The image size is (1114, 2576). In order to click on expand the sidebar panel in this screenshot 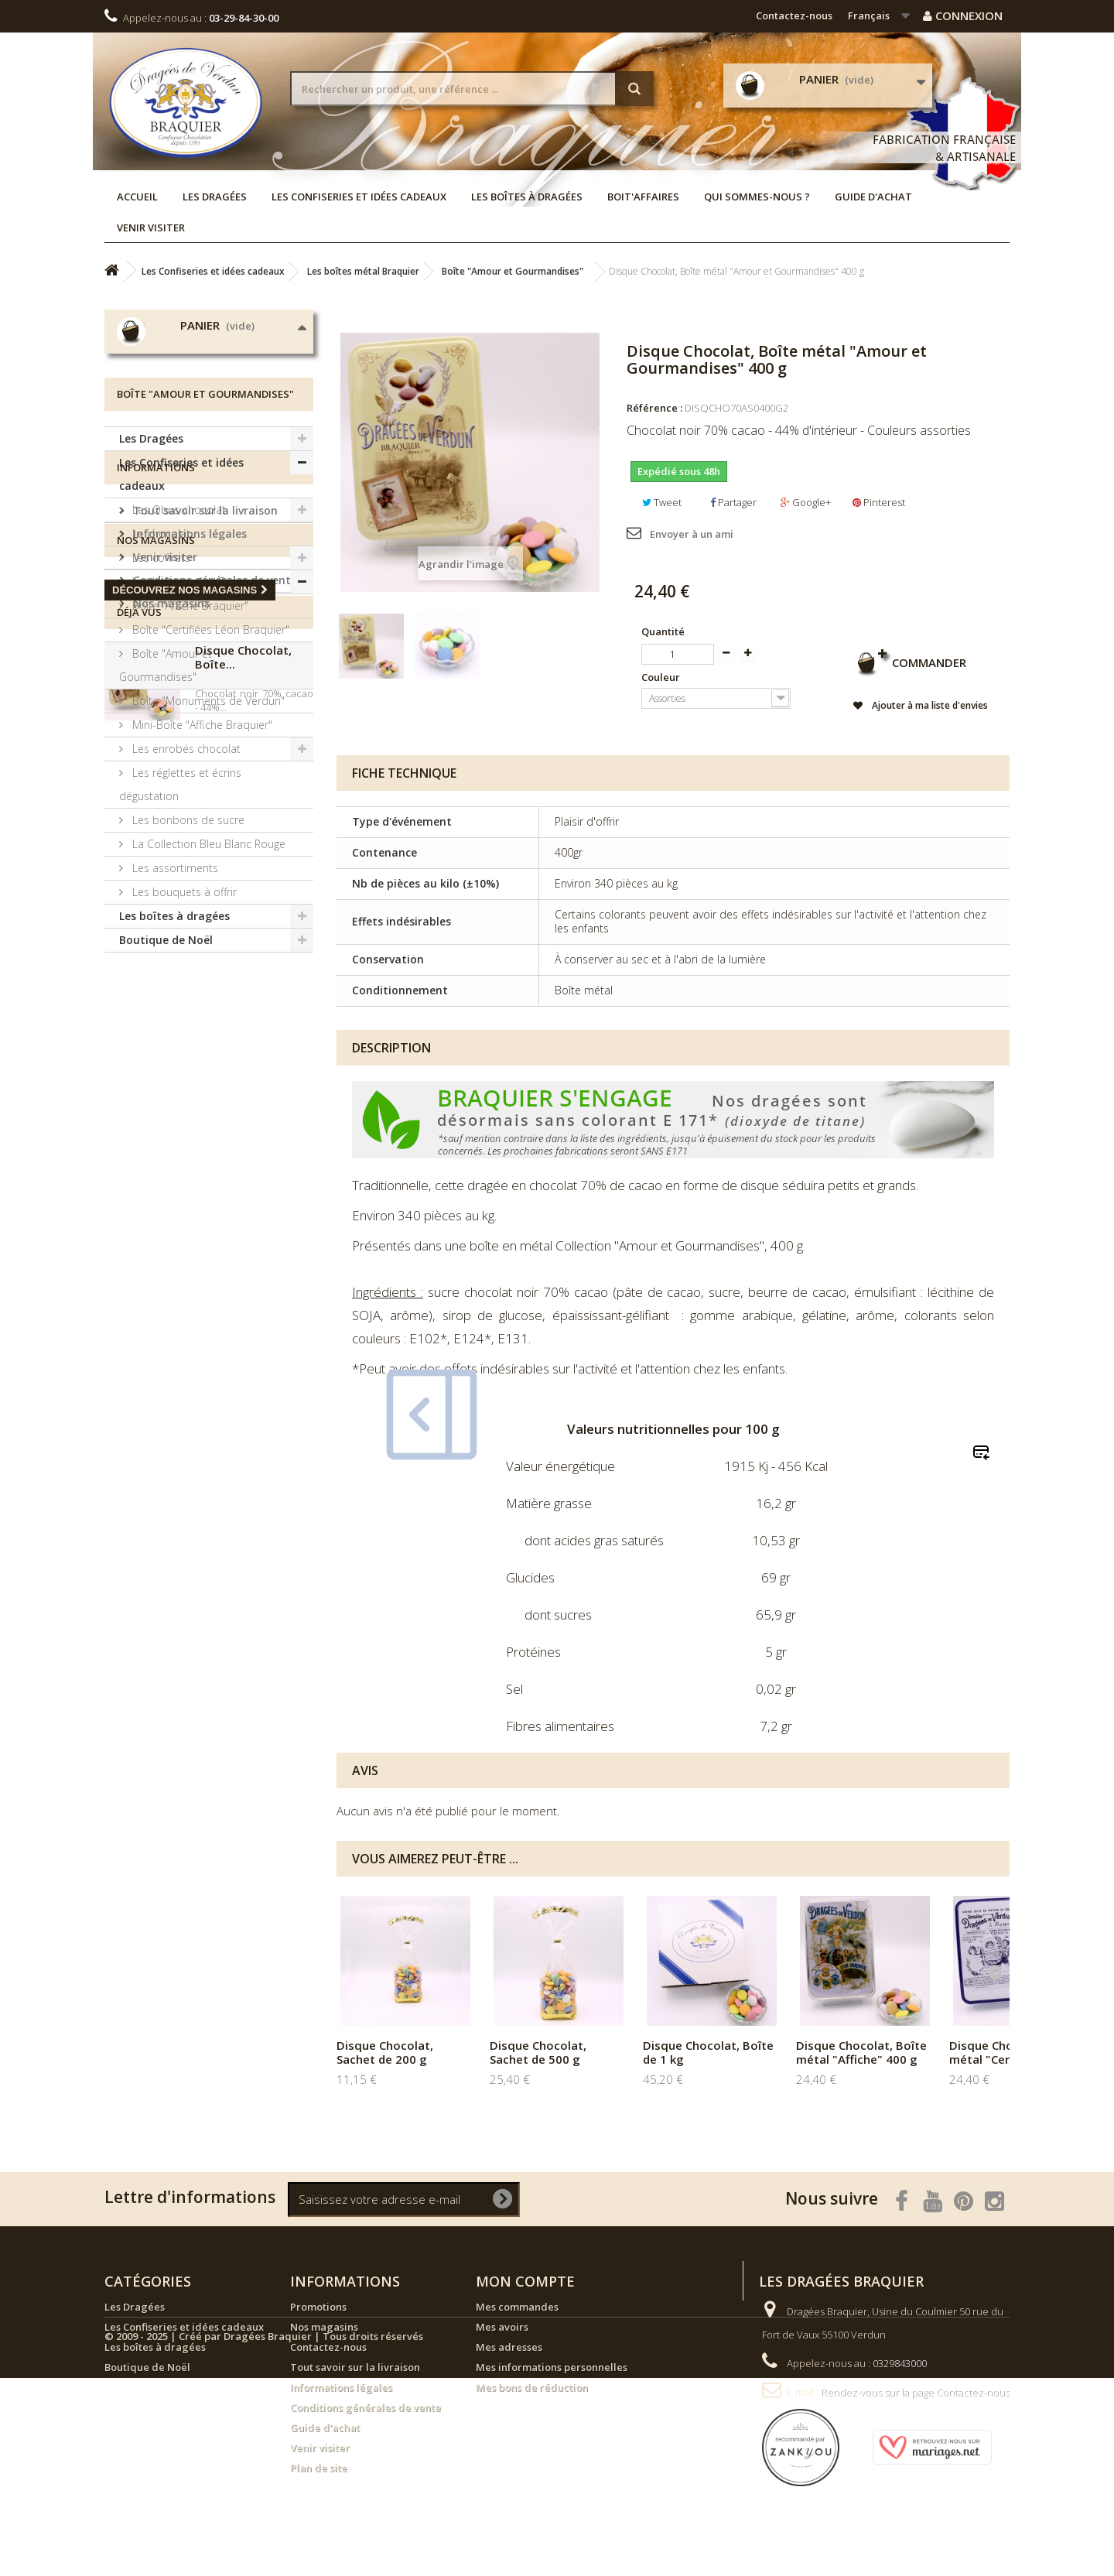, I will do `click(432, 1415)`.